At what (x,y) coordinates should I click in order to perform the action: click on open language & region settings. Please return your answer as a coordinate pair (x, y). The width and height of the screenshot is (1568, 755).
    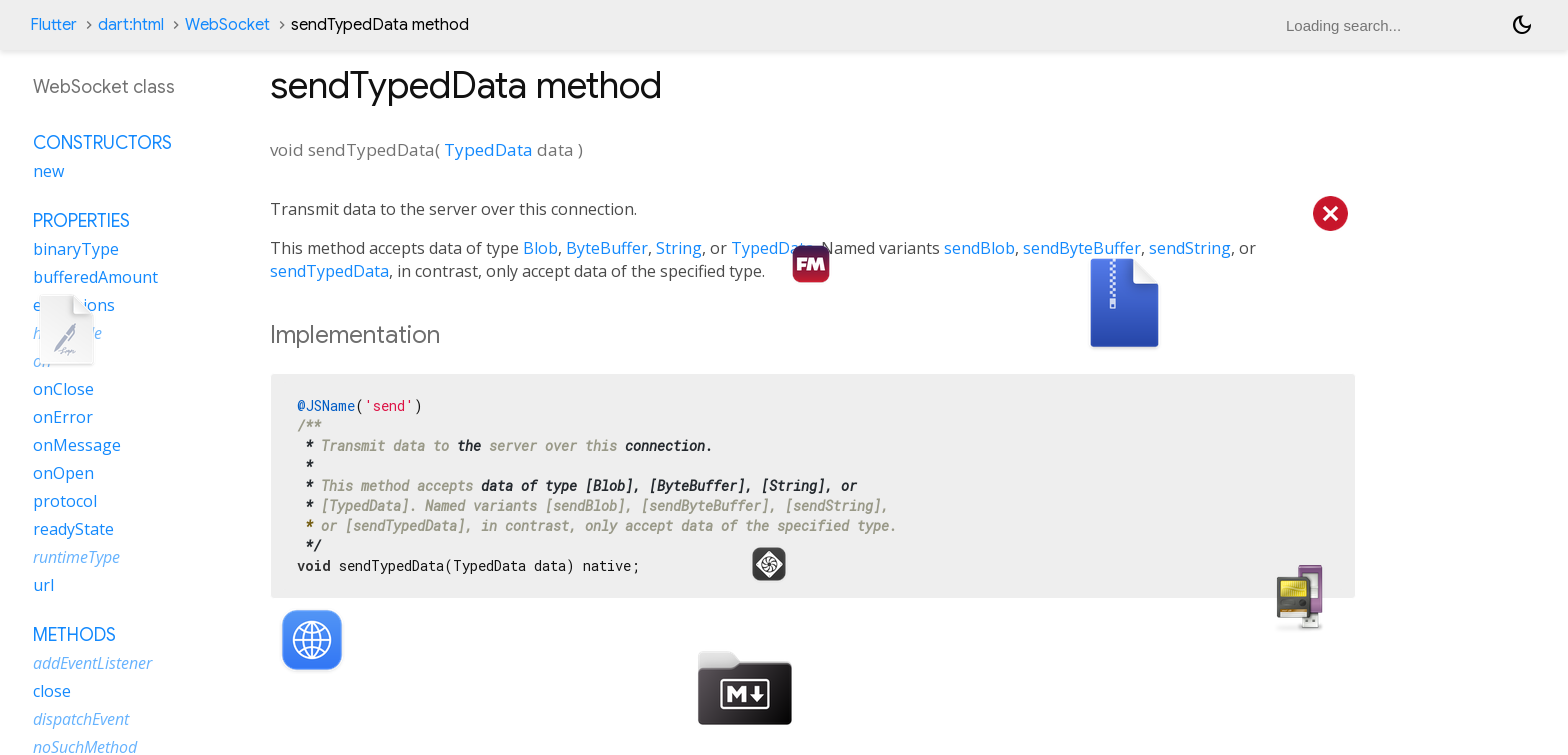
    Looking at the image, I should click on (312, 641).